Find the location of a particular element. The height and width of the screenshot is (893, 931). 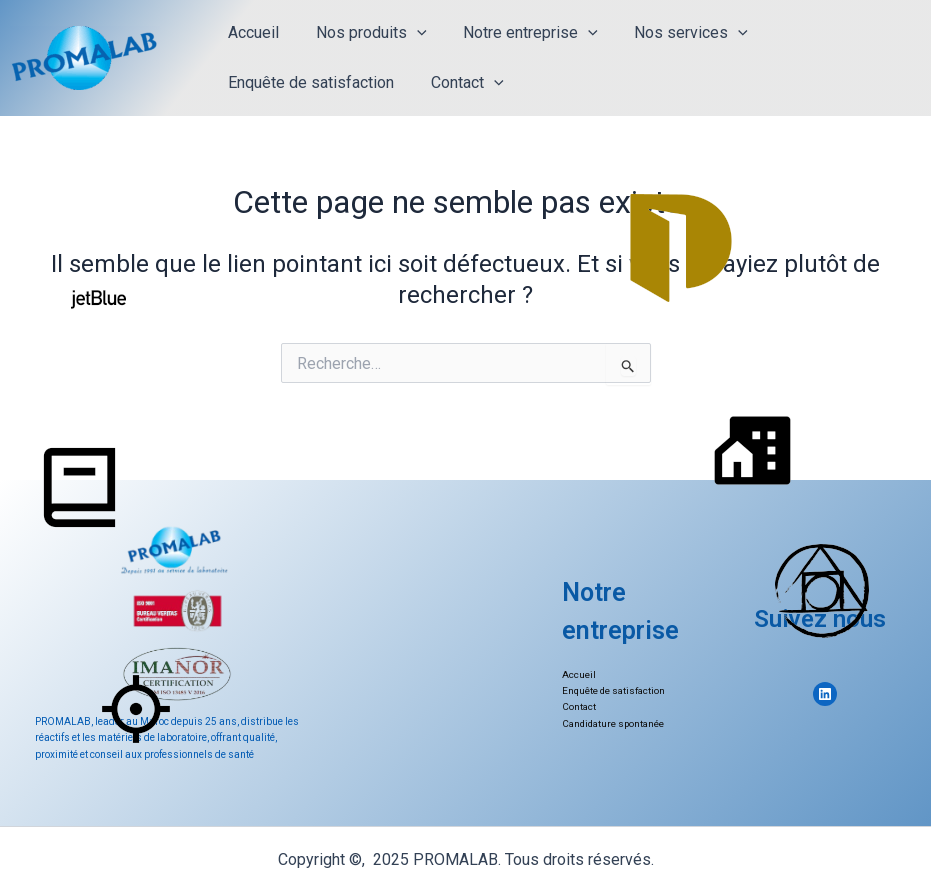

access community features or forums is located at coordinates (752, 450).